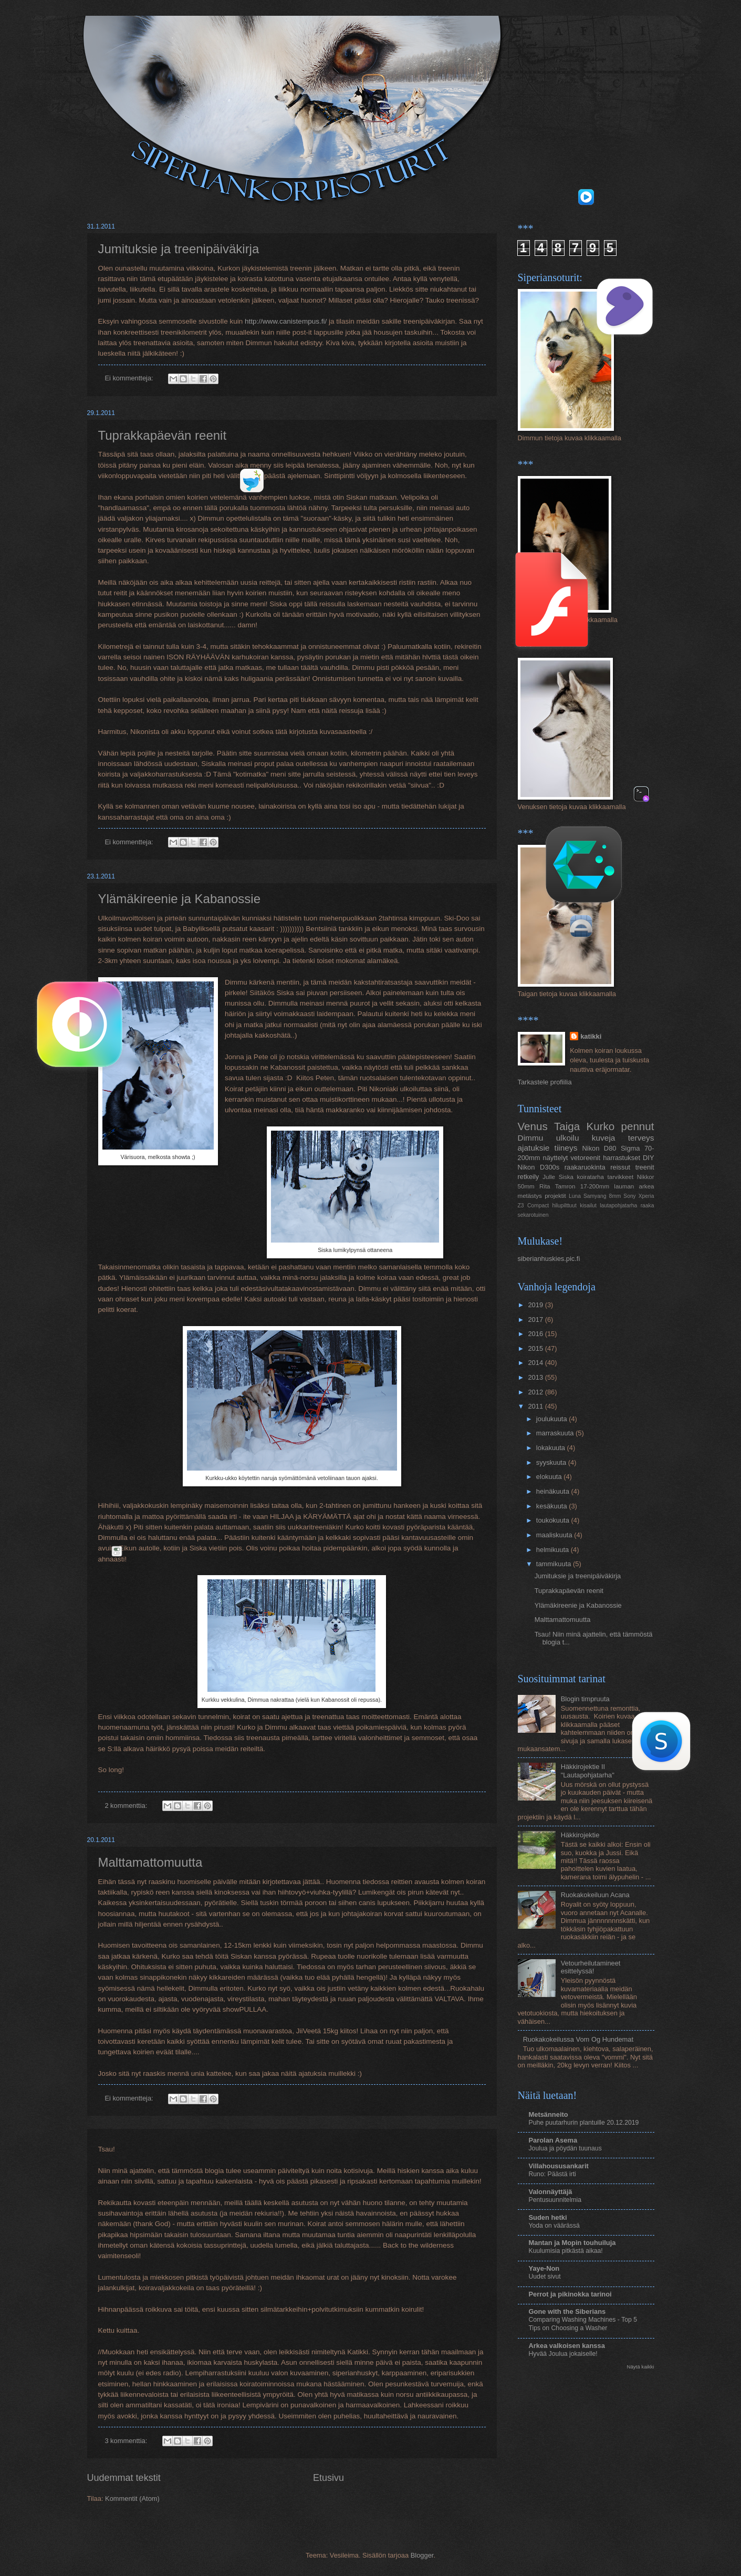 This screenshot has width=741, height=2576. I want to click on open desktop preferences or settings, so click(117, 1551).